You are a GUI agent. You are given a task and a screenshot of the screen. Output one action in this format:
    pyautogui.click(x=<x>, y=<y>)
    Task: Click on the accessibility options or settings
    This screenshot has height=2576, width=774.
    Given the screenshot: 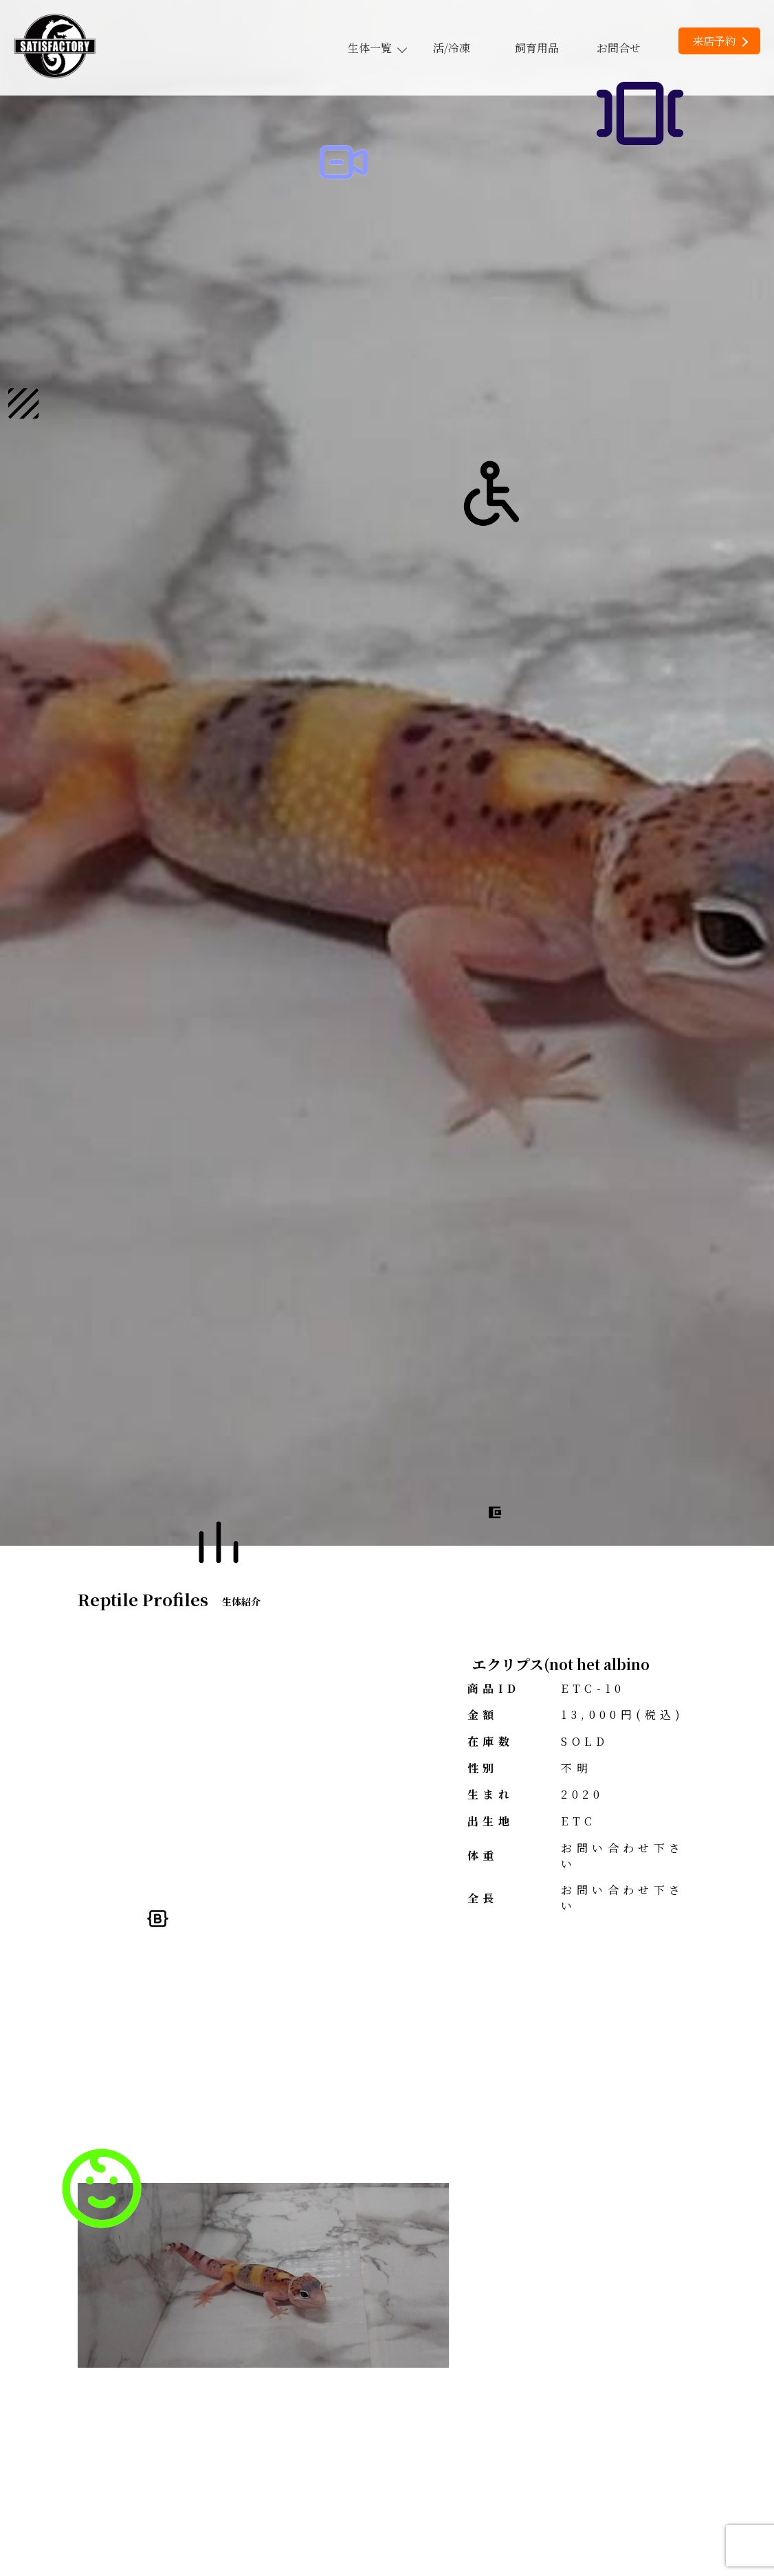 What is the action you would take?
    pyautogui.click(x=493, y=493)
    